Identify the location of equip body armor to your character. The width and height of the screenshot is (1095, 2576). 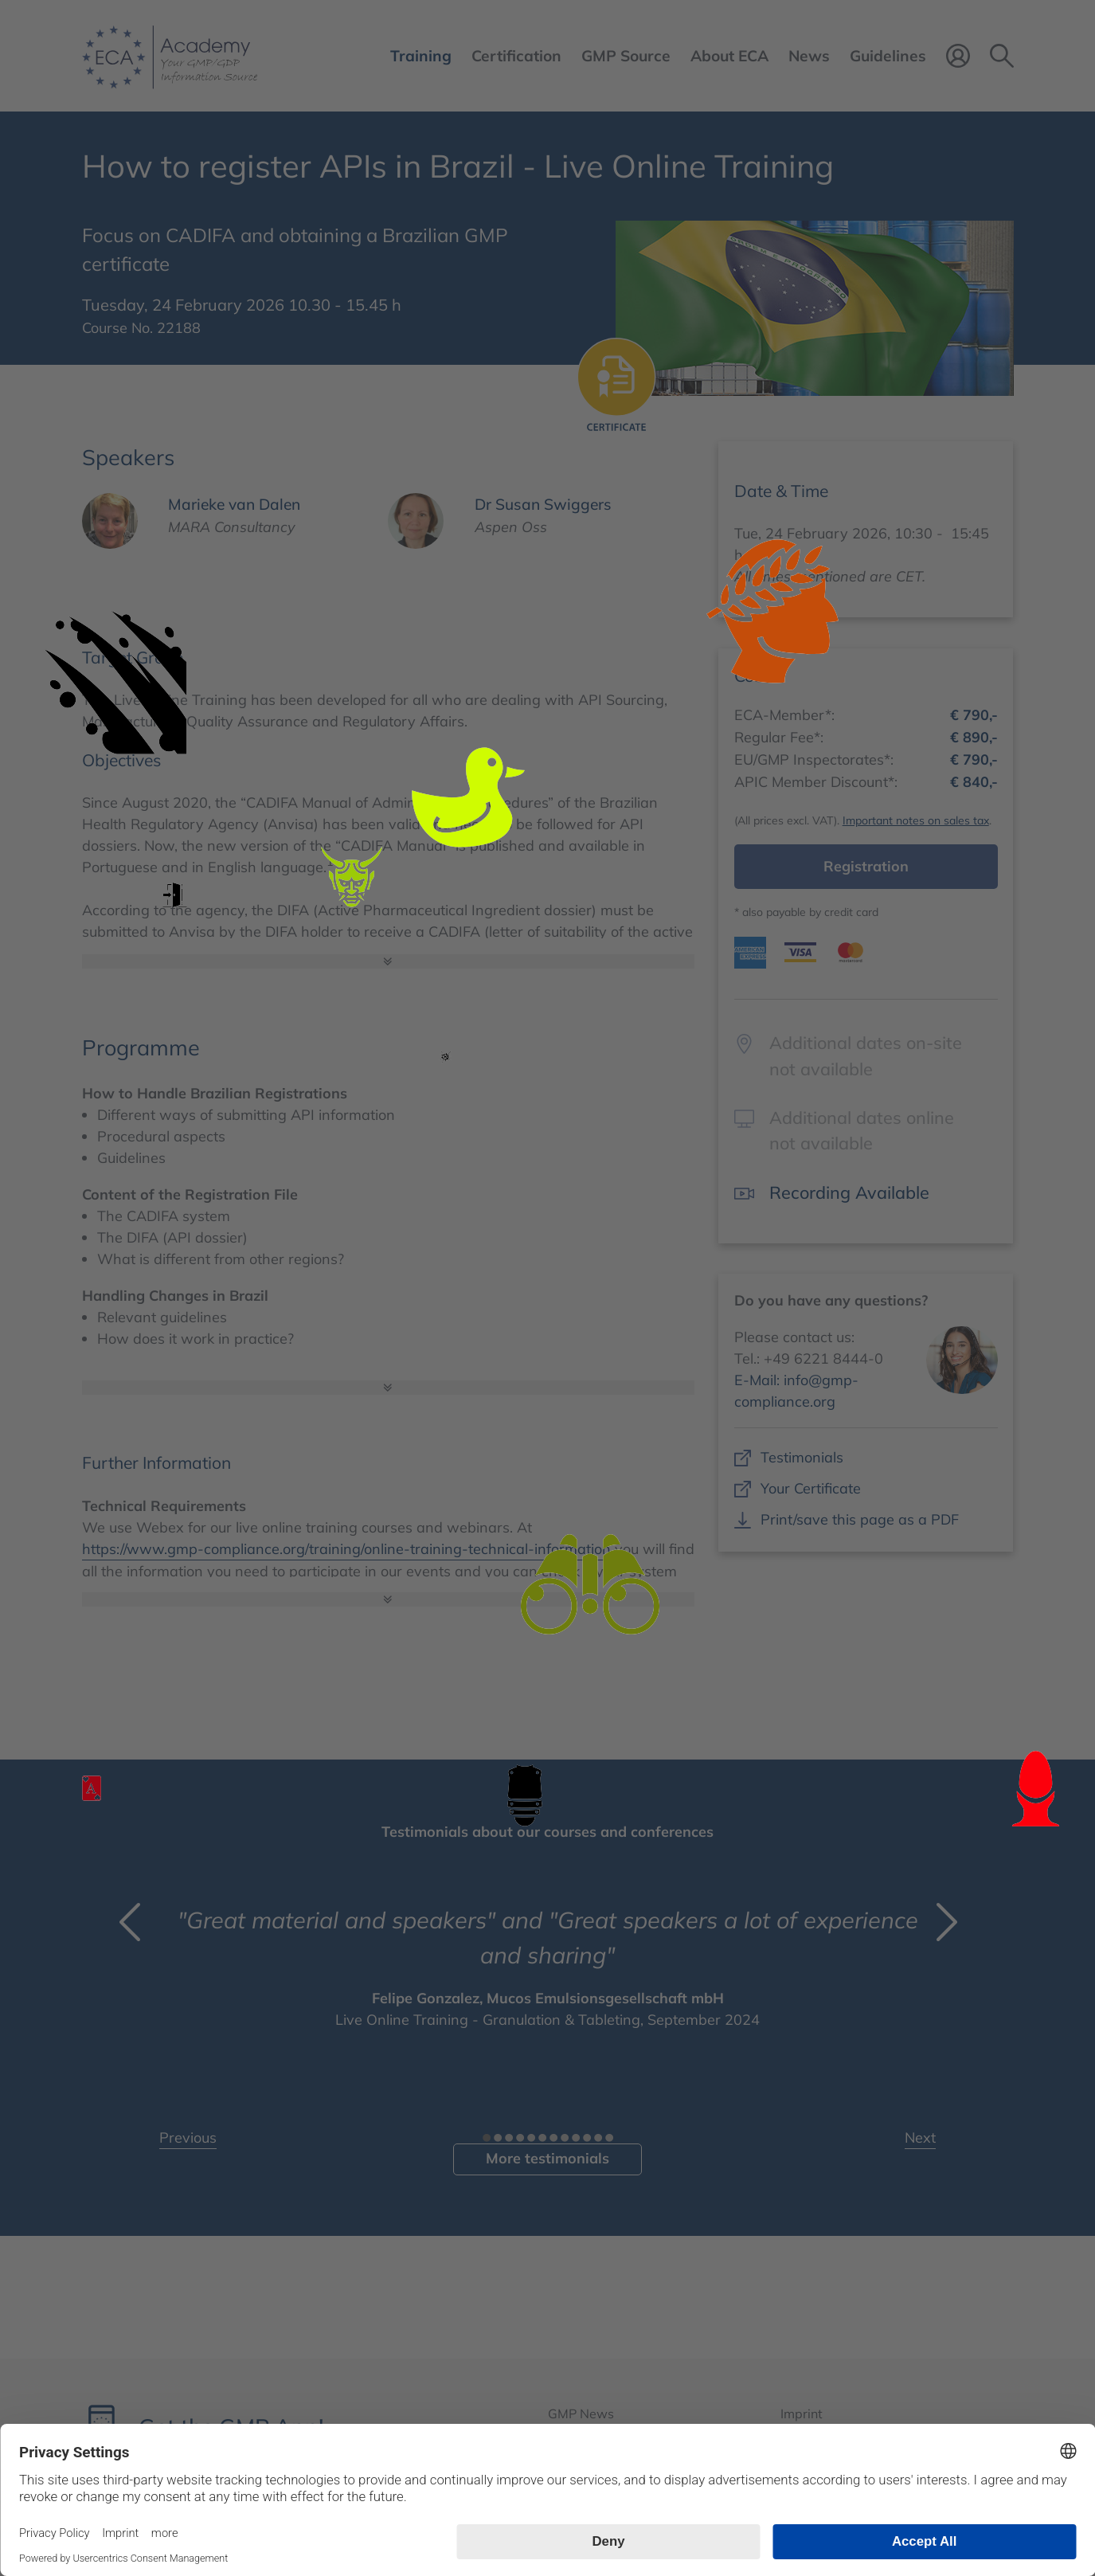
(525, 1795).